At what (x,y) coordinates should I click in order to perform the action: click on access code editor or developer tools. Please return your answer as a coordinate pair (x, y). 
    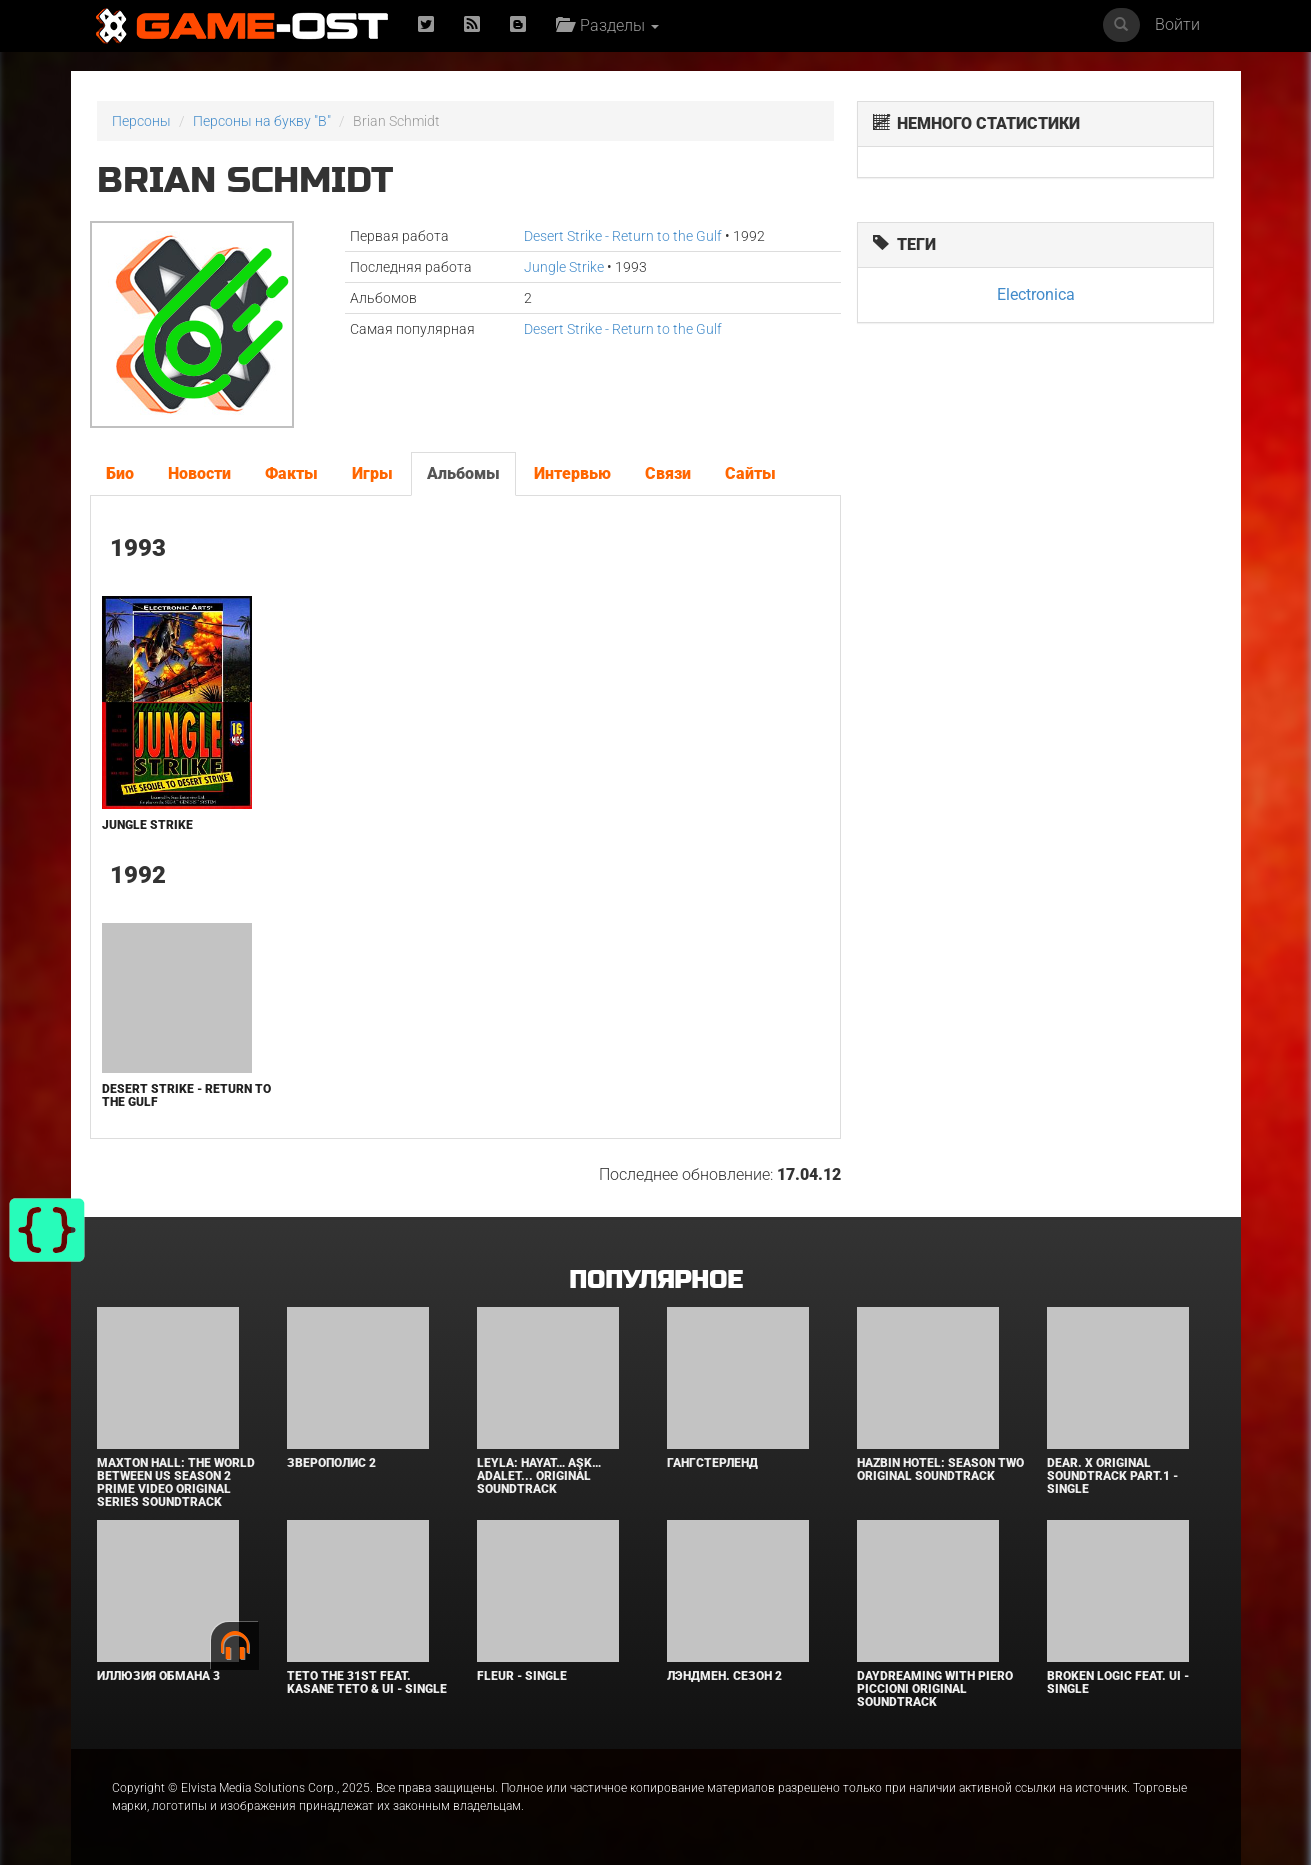
    Looking at the image, I should click on (47, 1230).